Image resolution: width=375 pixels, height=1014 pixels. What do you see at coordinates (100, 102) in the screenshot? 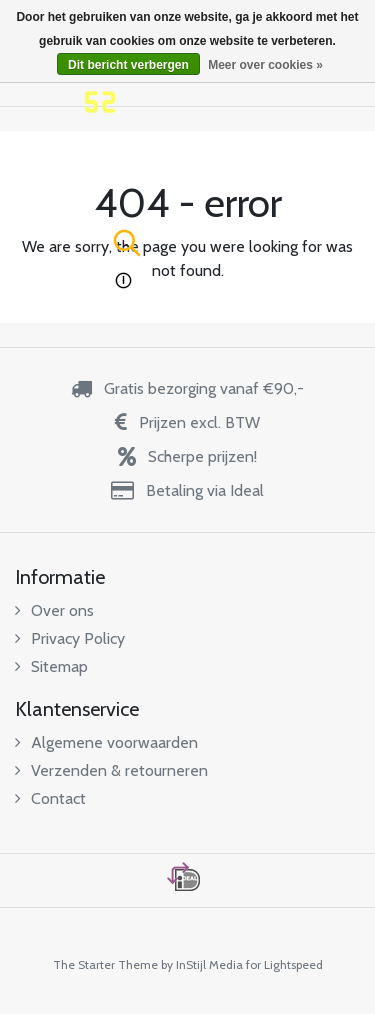
I see `indicates item number 52 in a list or sequence` at bounding box center [100, 102].